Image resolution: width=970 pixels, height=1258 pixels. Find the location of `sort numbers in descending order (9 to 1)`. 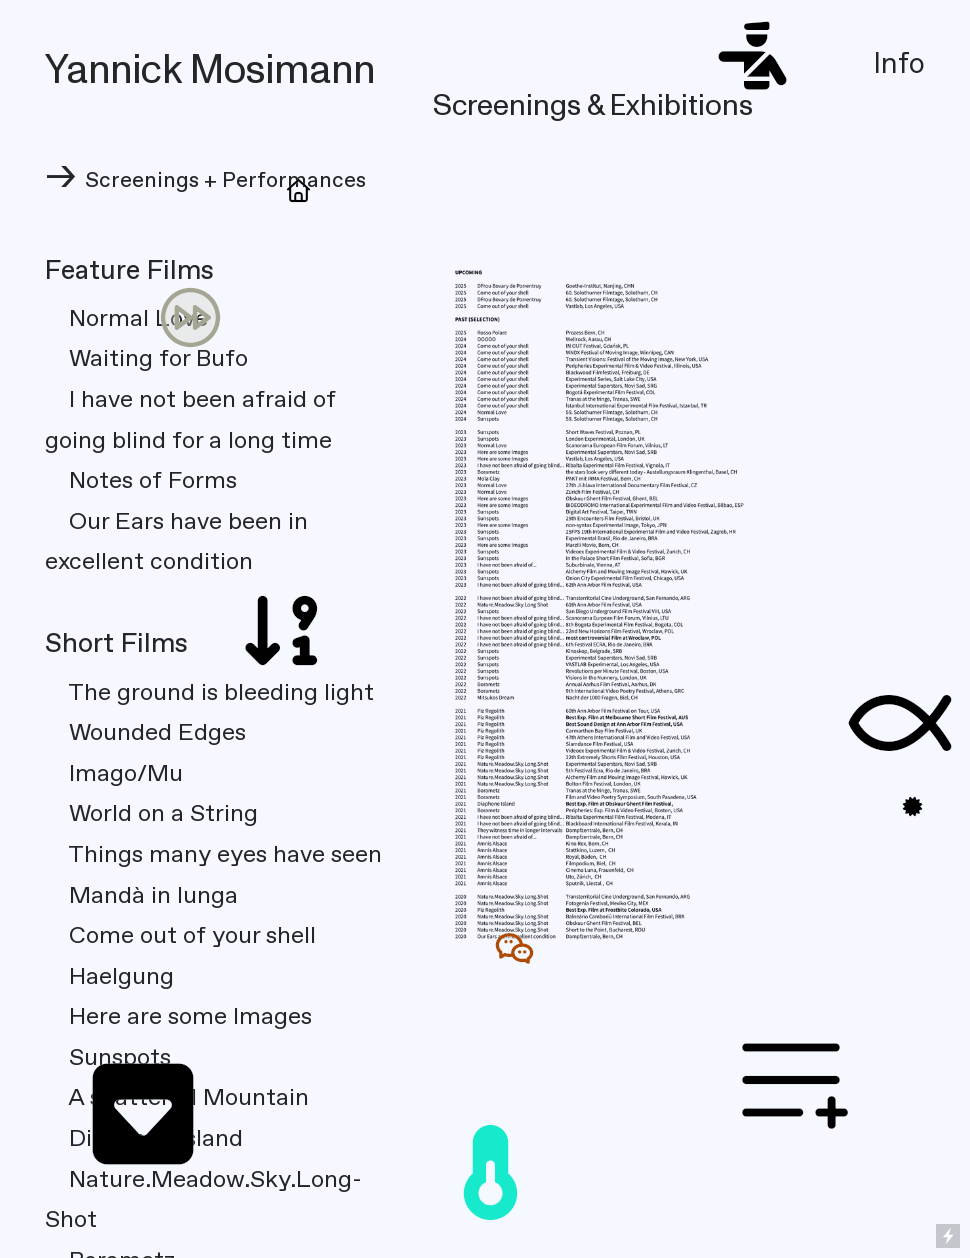

sort numbers in descending order (9 to 1) is located at coordinates (282, 630).